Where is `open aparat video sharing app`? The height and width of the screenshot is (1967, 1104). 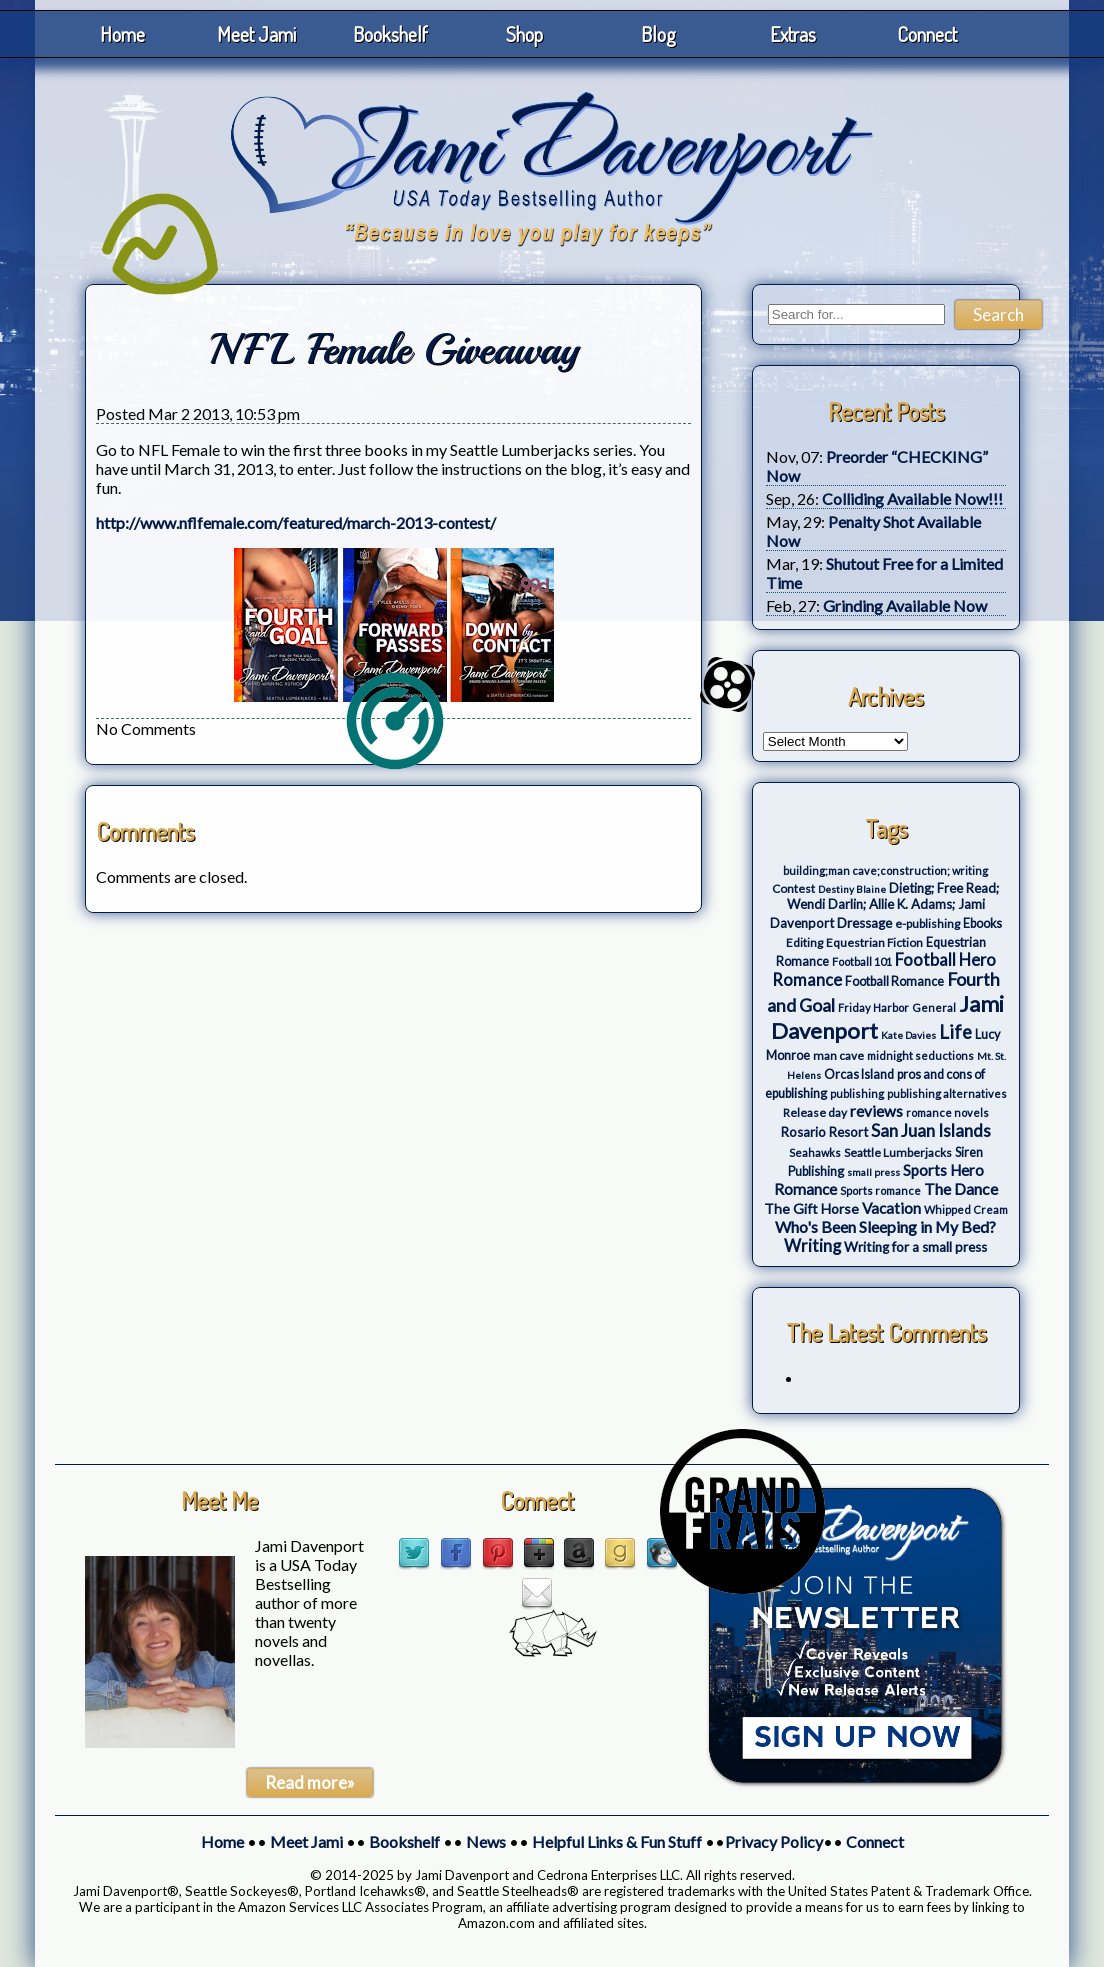
open aparat video sharing app is located at coordinates (727, 684).